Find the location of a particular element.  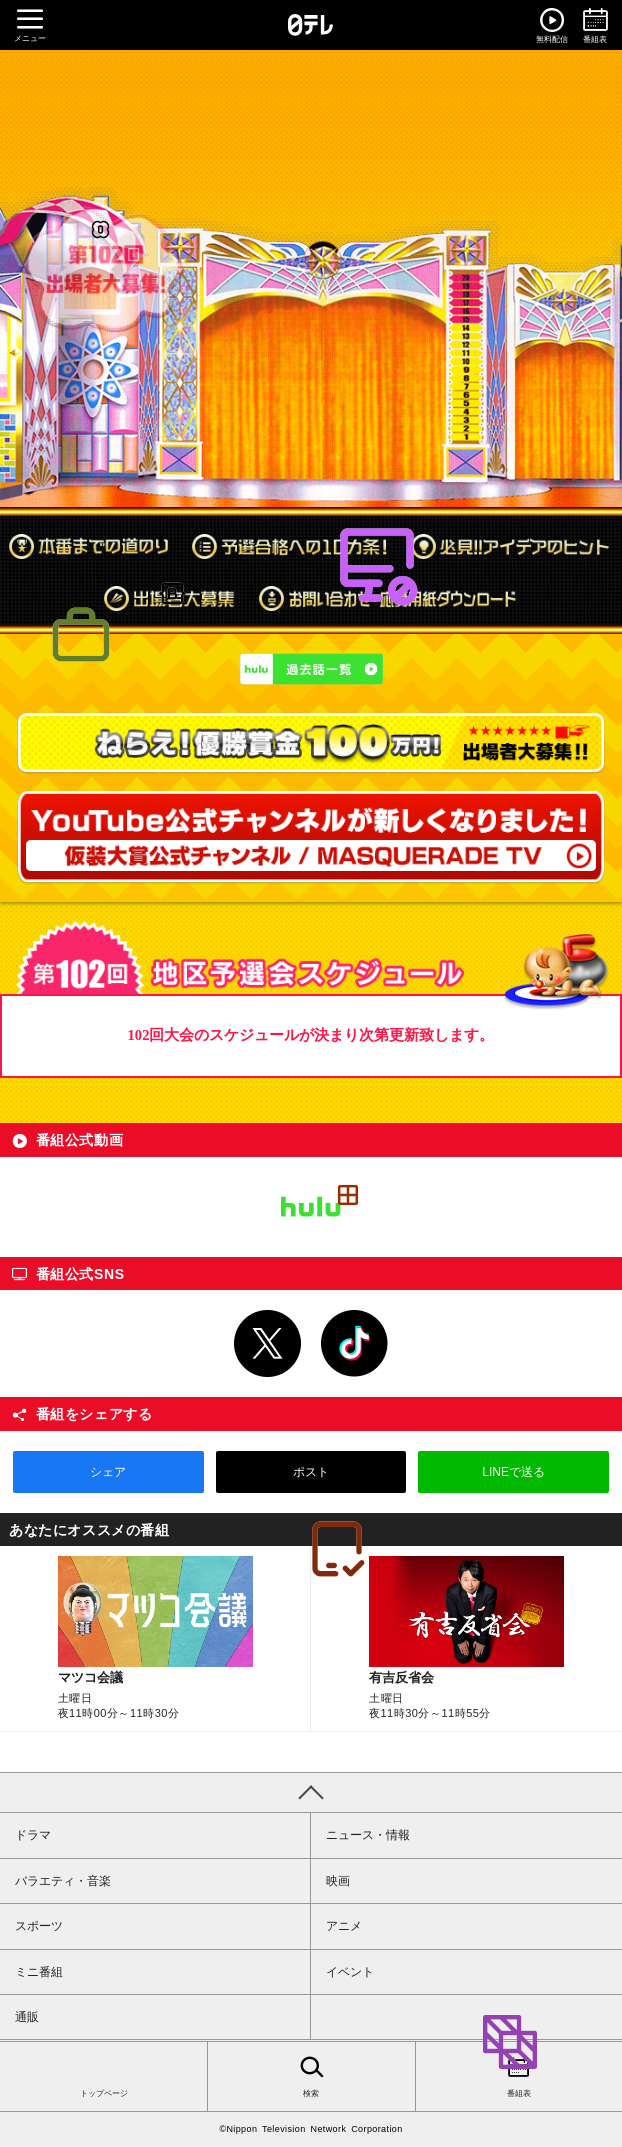

bootstrap framework logo is located at coordinates (172, 593).